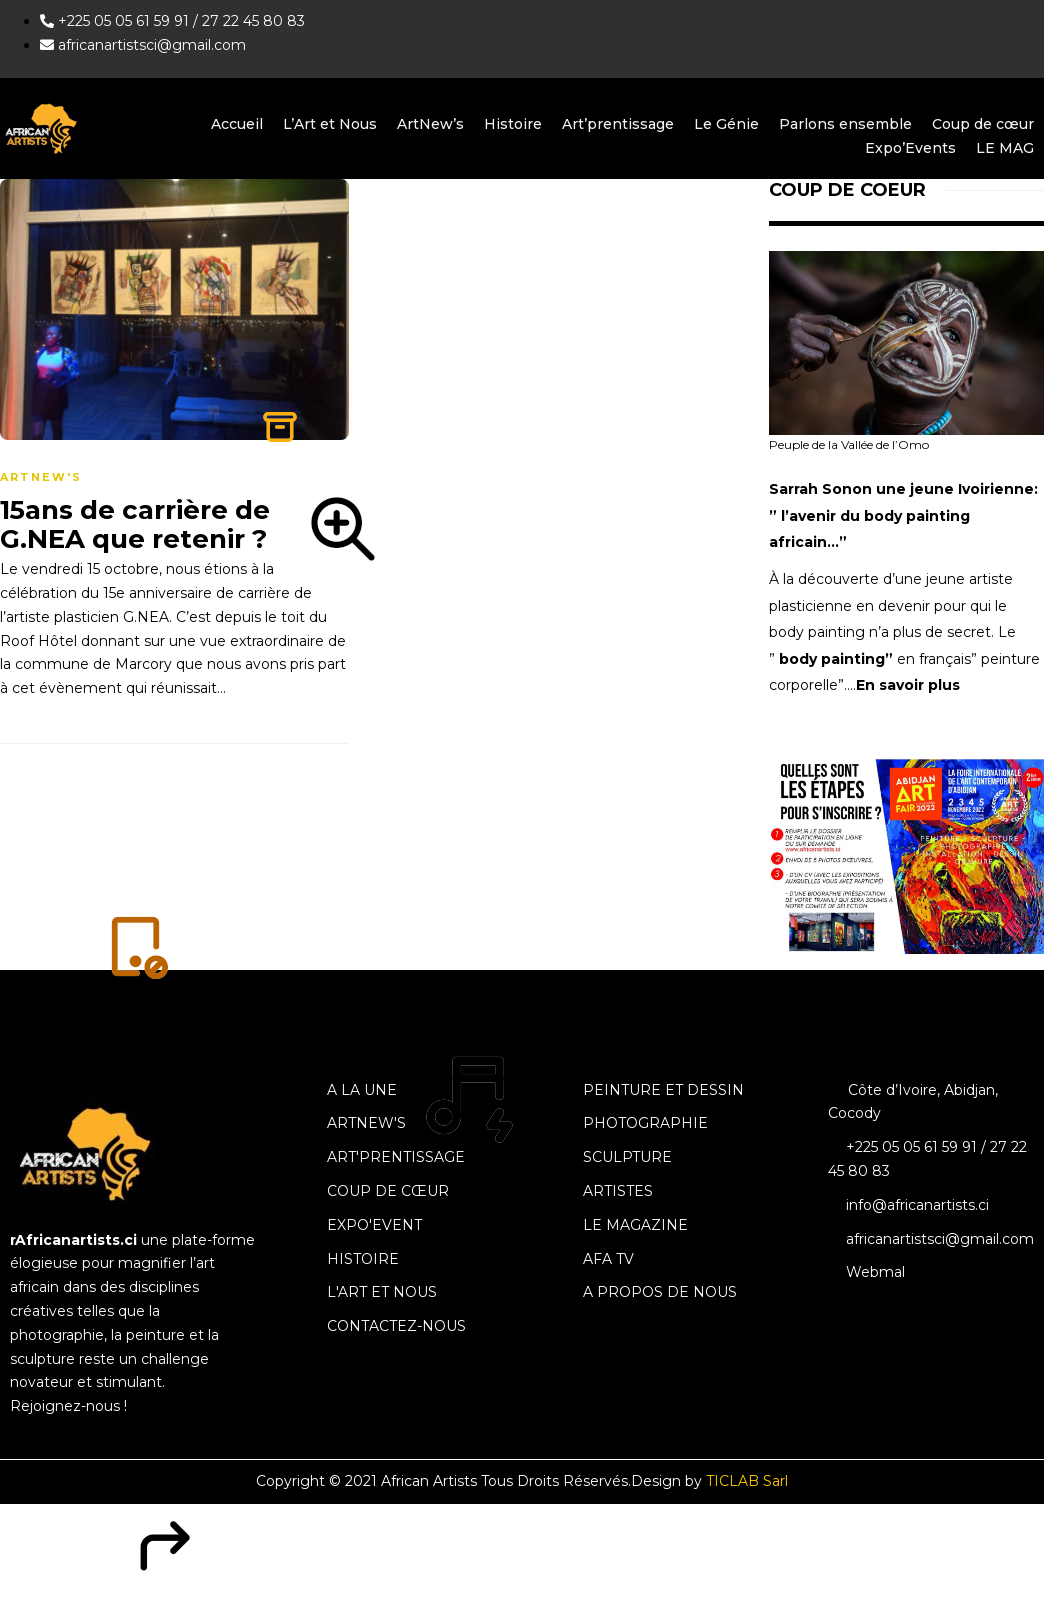 The height and width of the screenshot is (1609, 1044). I want to click on forward or share content, so click(163, 1547).